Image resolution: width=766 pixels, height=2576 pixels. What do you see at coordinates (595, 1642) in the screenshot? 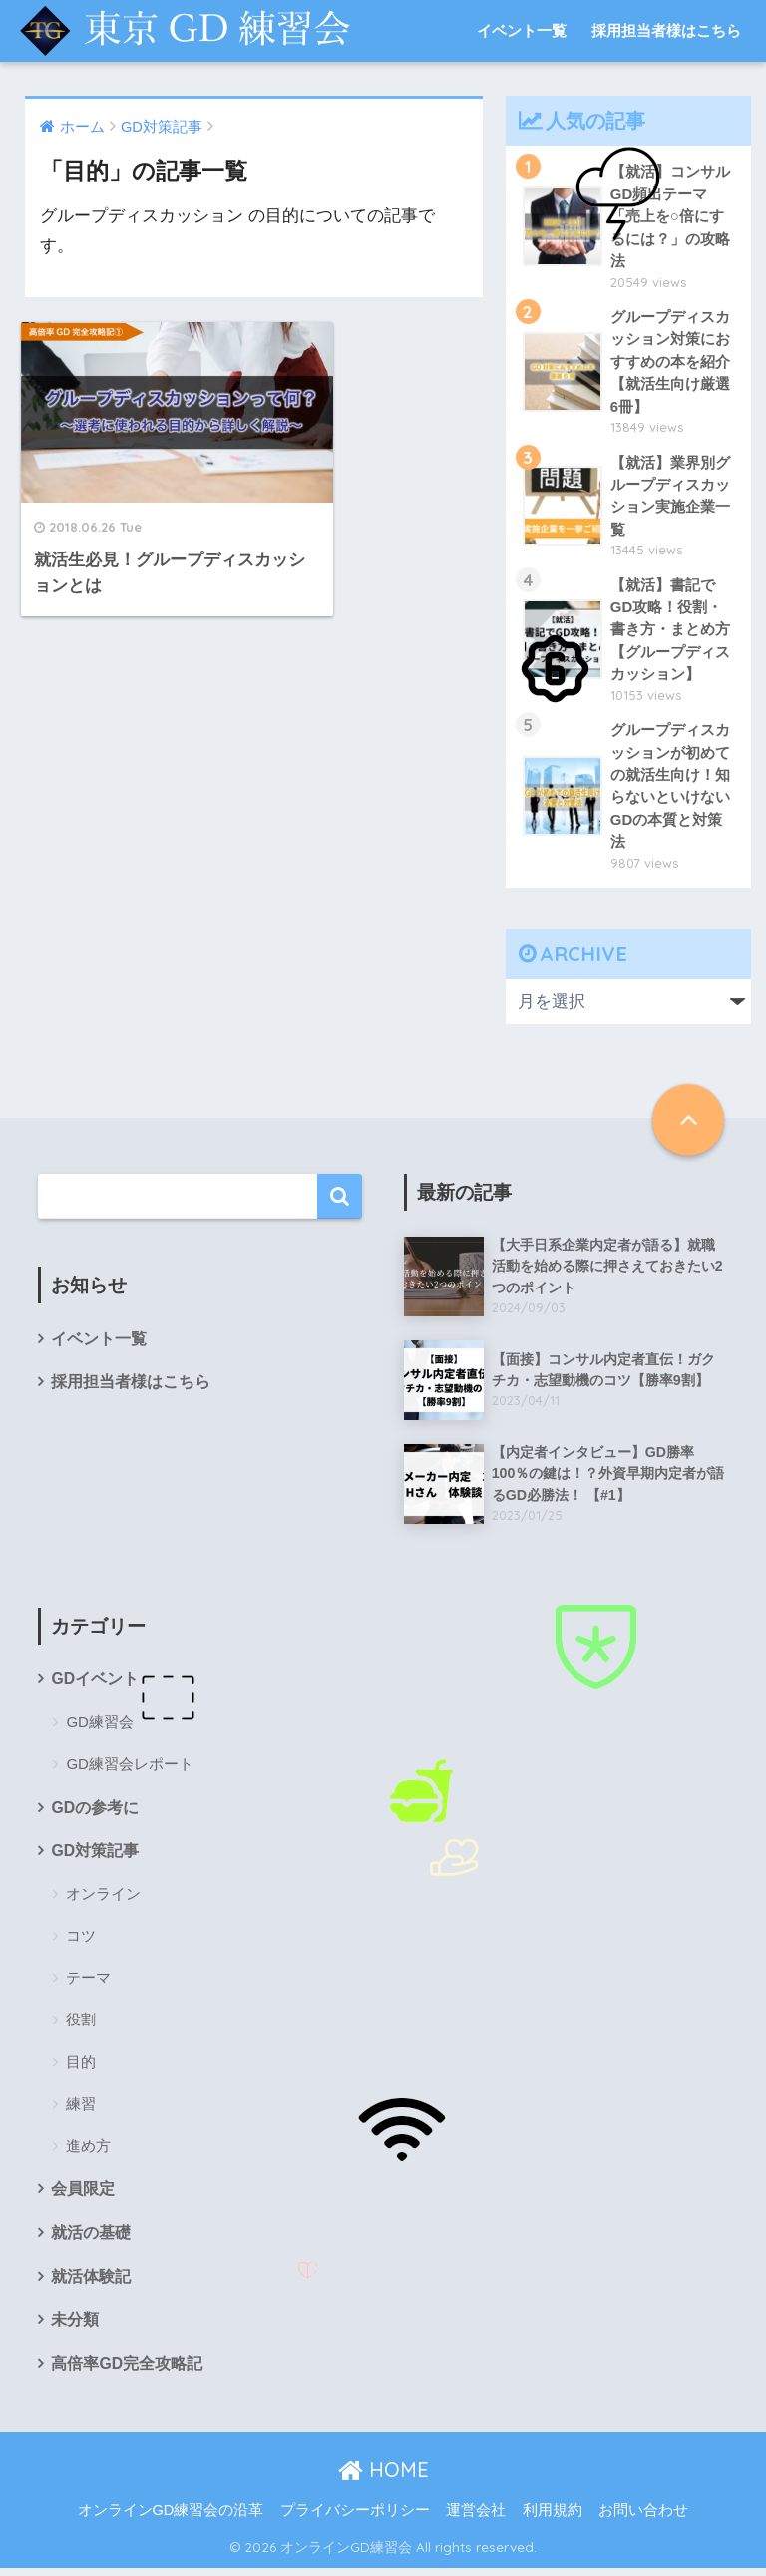
I see `indicates premium or verified security status` at bounding box center [595, 1642].